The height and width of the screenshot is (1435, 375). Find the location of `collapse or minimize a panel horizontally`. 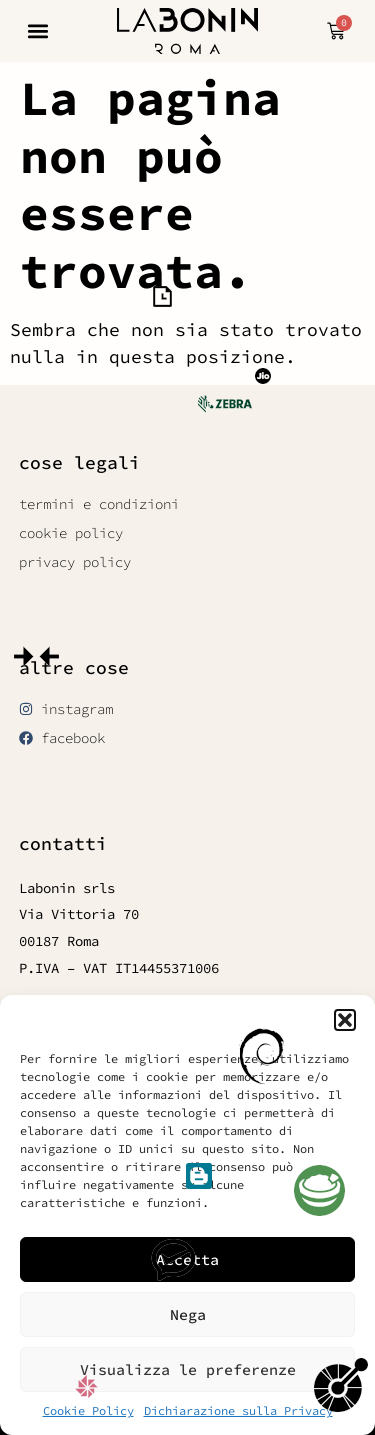

collapse or minimize a panel horizontally is located at coordinates (36, 656).